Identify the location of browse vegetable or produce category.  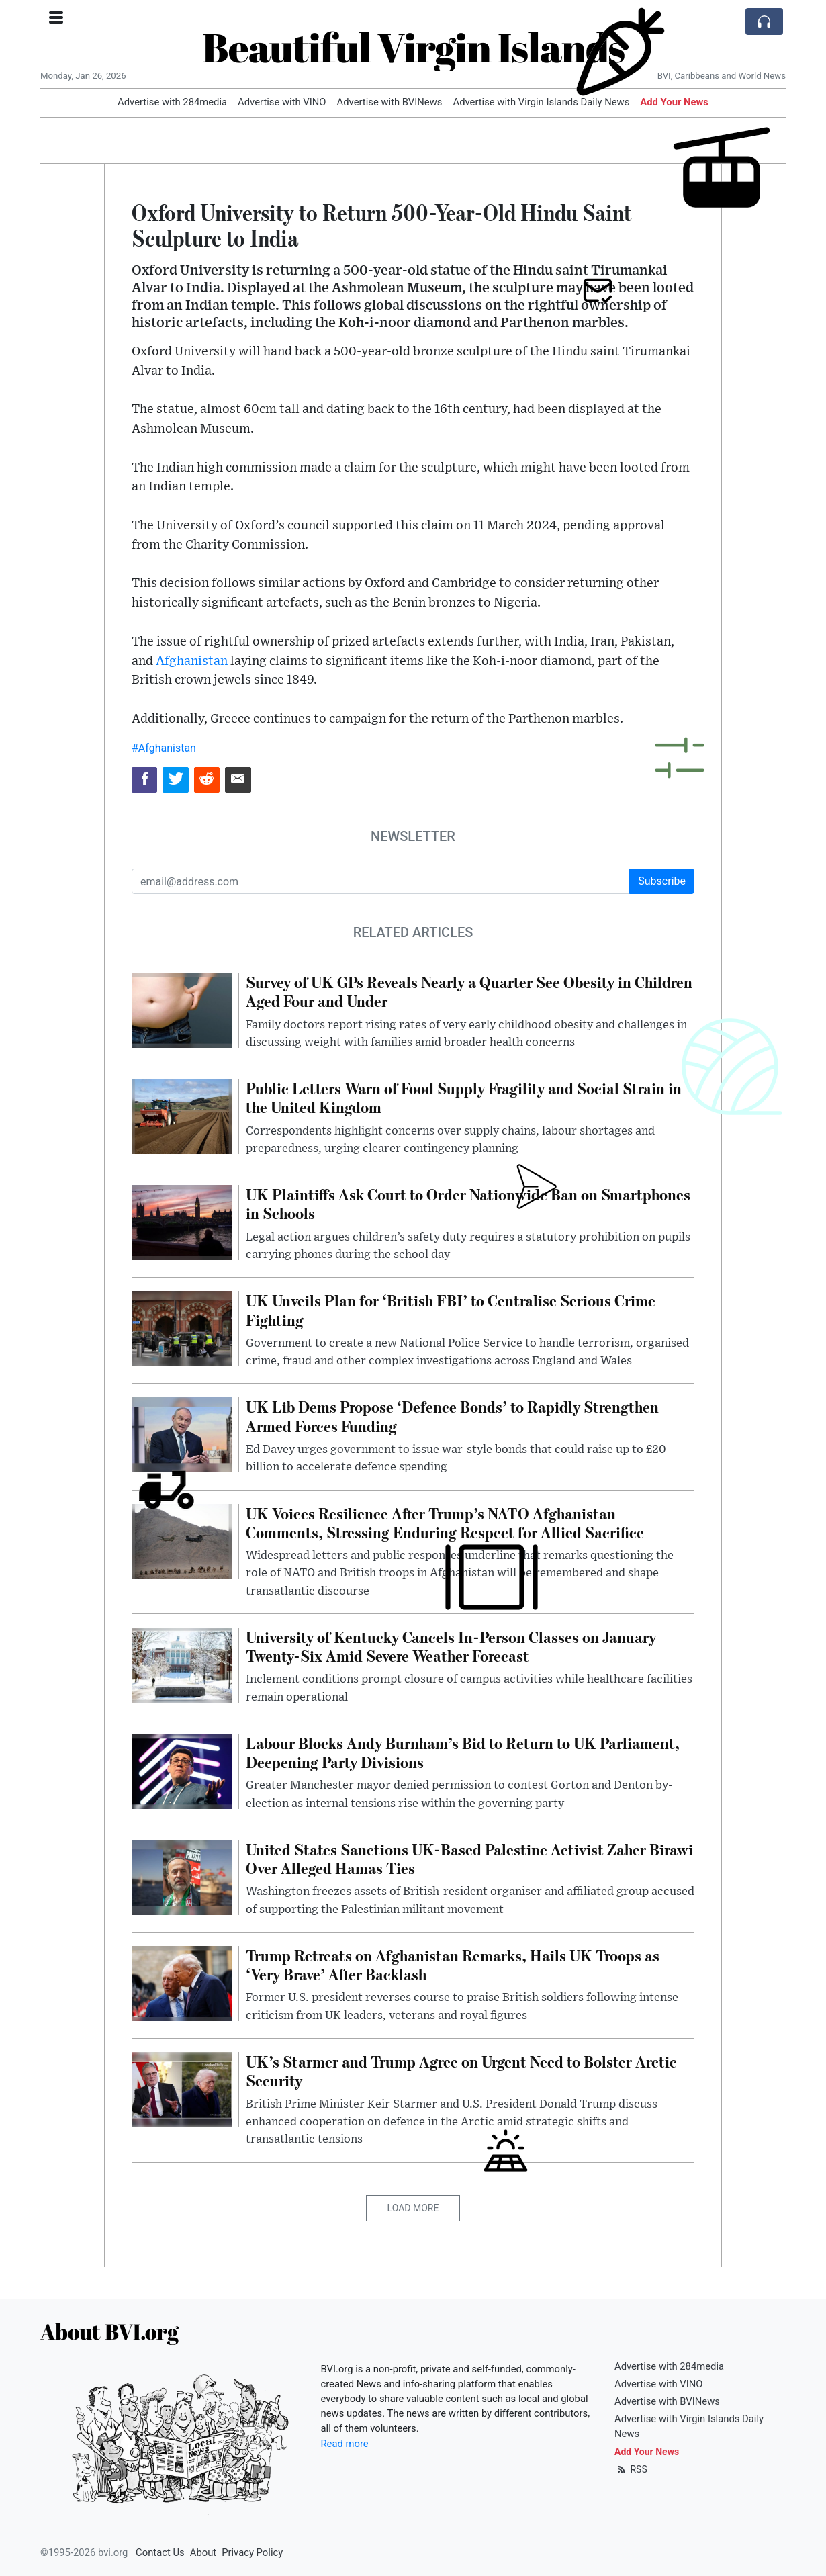
(618, 53).